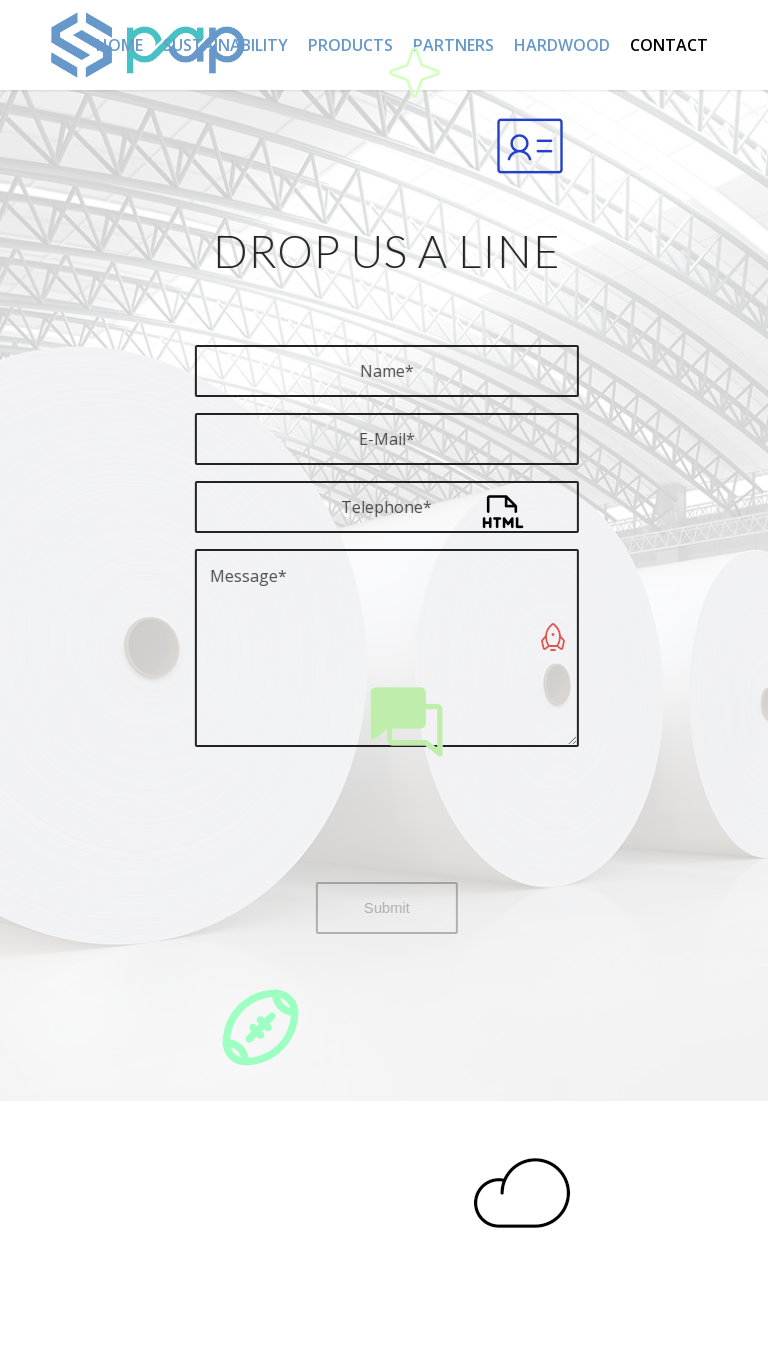 This screenshot has width=768, height=1351. What do you see at coordinates (522, 1193) in the screenshot?
I see `access cloud storage` at bounding box center [522, 1193].